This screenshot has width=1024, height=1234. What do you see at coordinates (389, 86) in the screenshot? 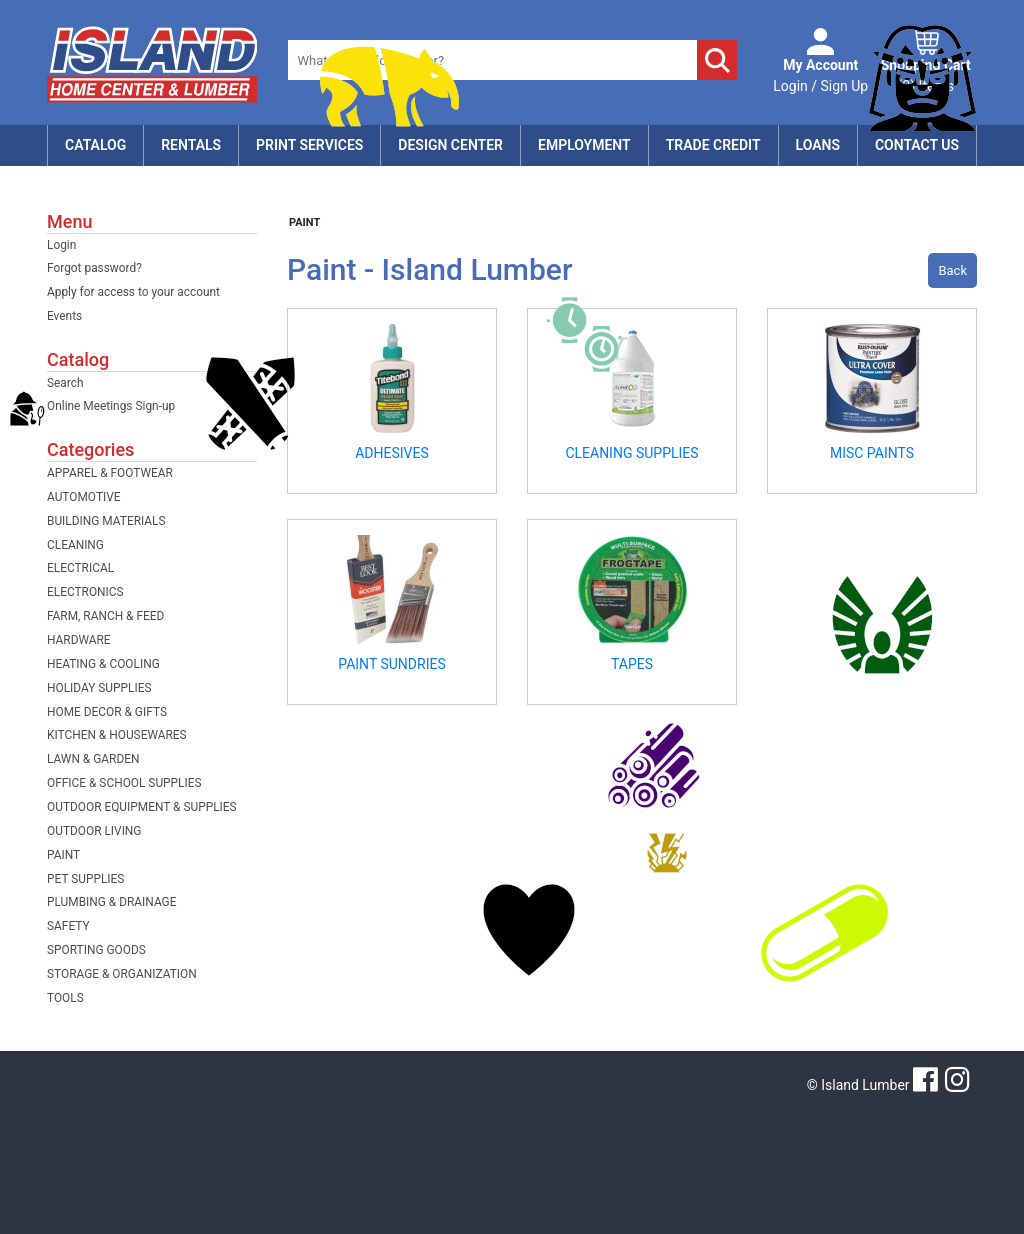
I see `tapir animal icon for wildlife or nature-themed game` at bounding box center [389, 86].